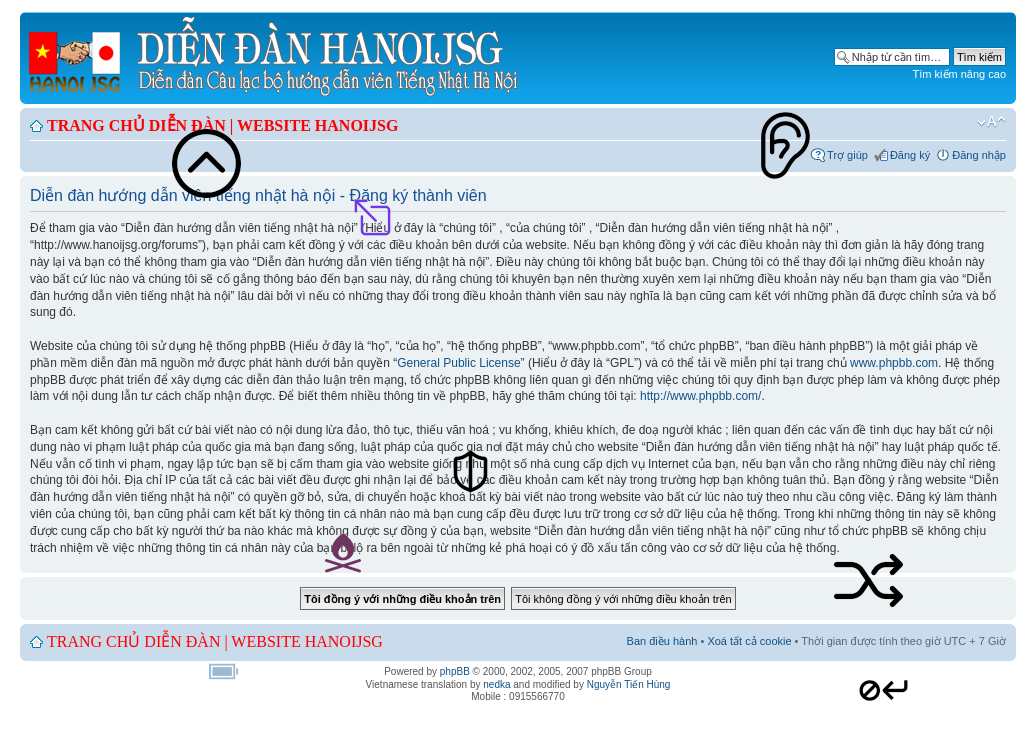 This screenshot has height=730, width=1036. What do you see at coordinates (206, 163) in the screenshot?
I see `scroll to top of page` at bounding box center [206, 163].